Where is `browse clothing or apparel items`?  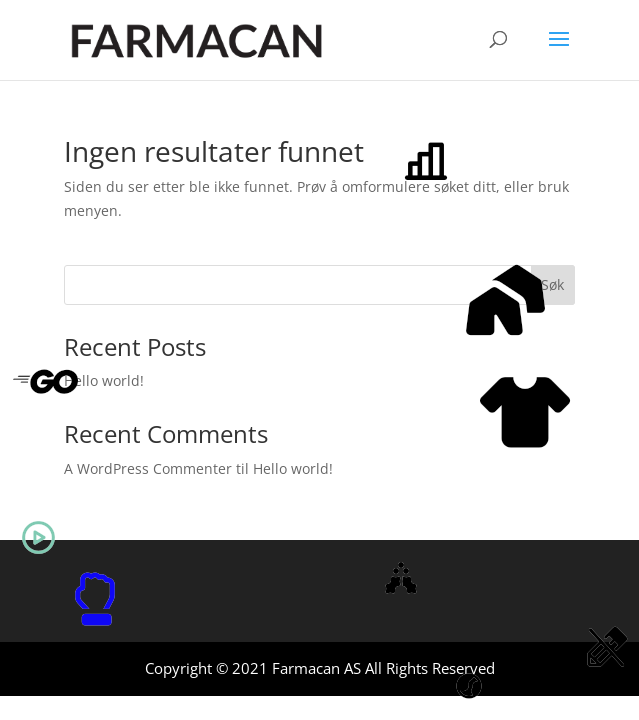 browse clothing or apparel items is located at coordinates (525, 410).